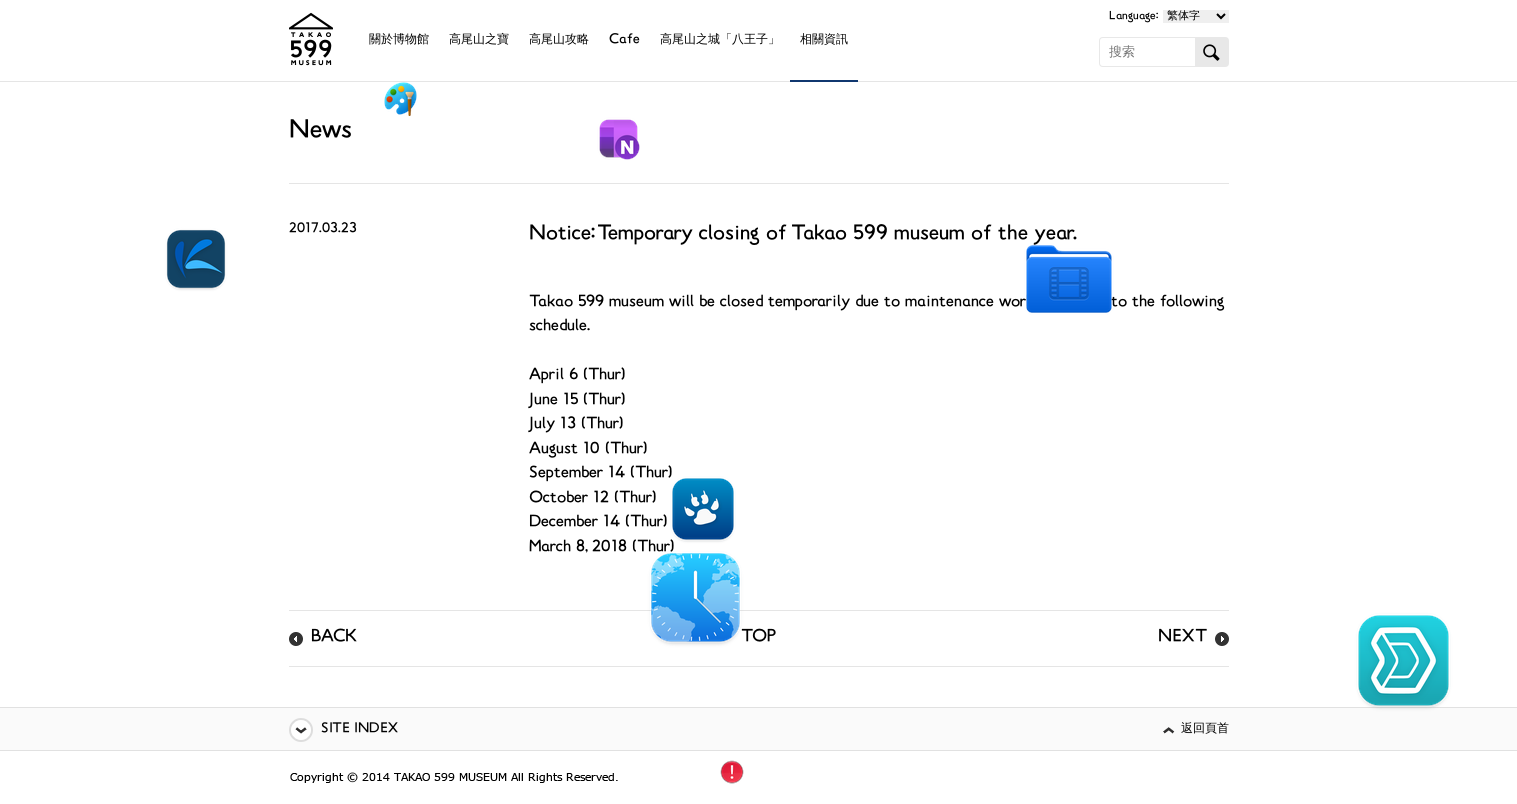  I want to click on open network time protocol settings, so click(695, 597).